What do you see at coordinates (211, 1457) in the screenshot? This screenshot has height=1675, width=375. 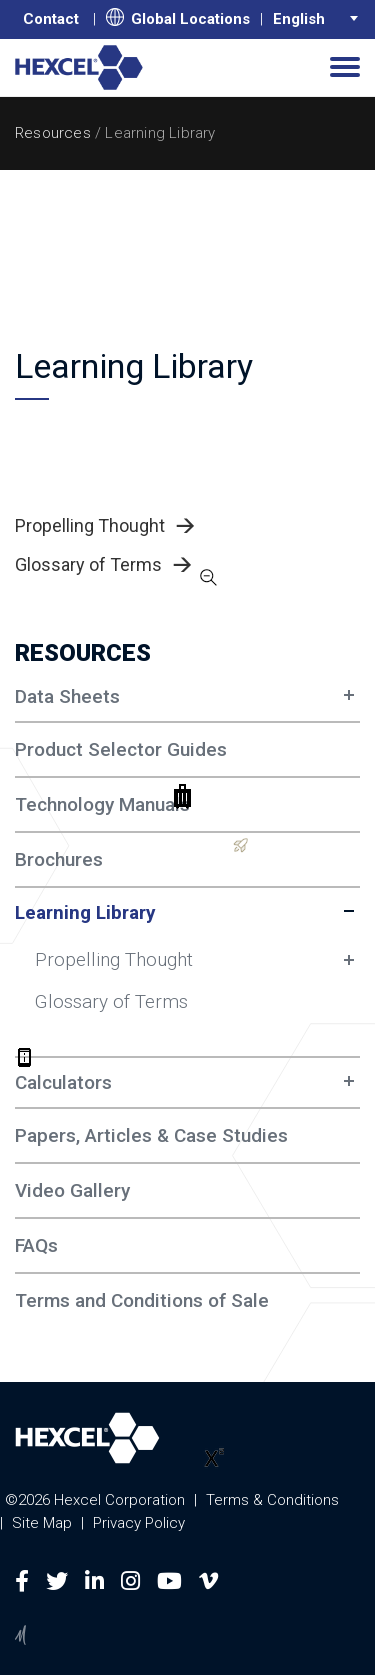 I see `format selected text as superscript` at bounding box center [211, 1457].